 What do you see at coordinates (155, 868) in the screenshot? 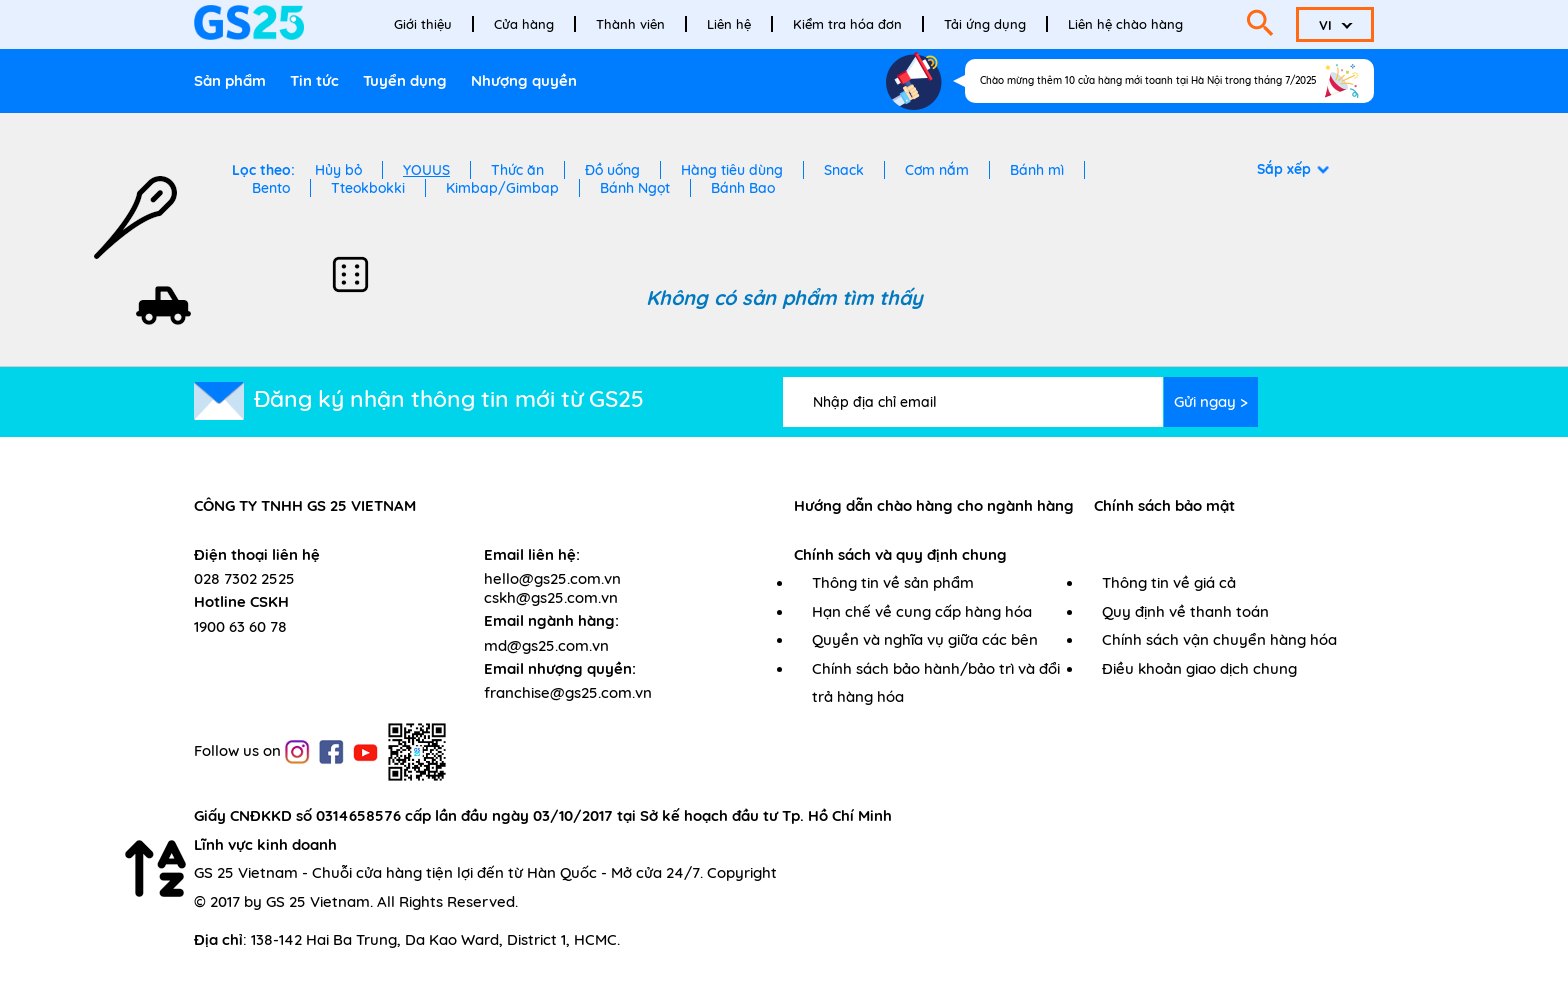
I see `sort items alphabetically in ascending order (A to Z)` at bounding box center [155, 868].